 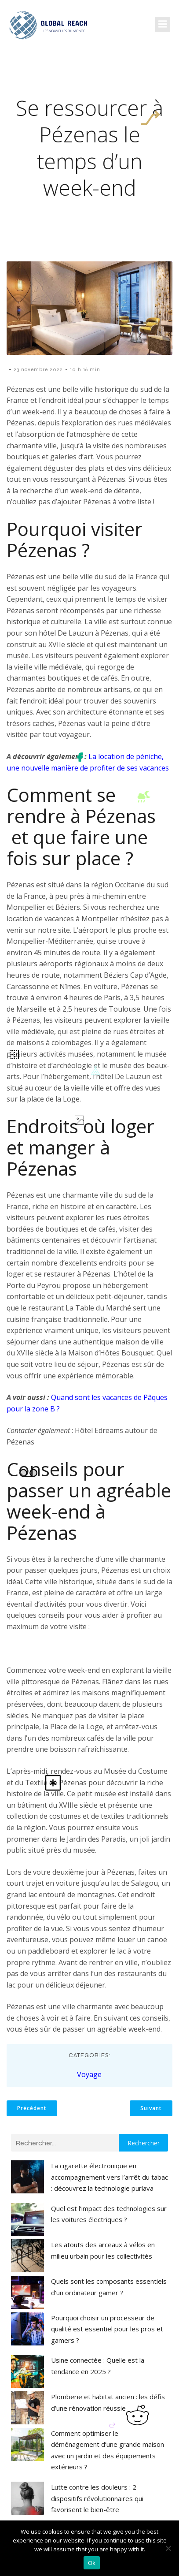 What do you see at coordinates (150, 118) in the screenshot?
I see `view upward trend or growth` at bounding box center [150, 118].